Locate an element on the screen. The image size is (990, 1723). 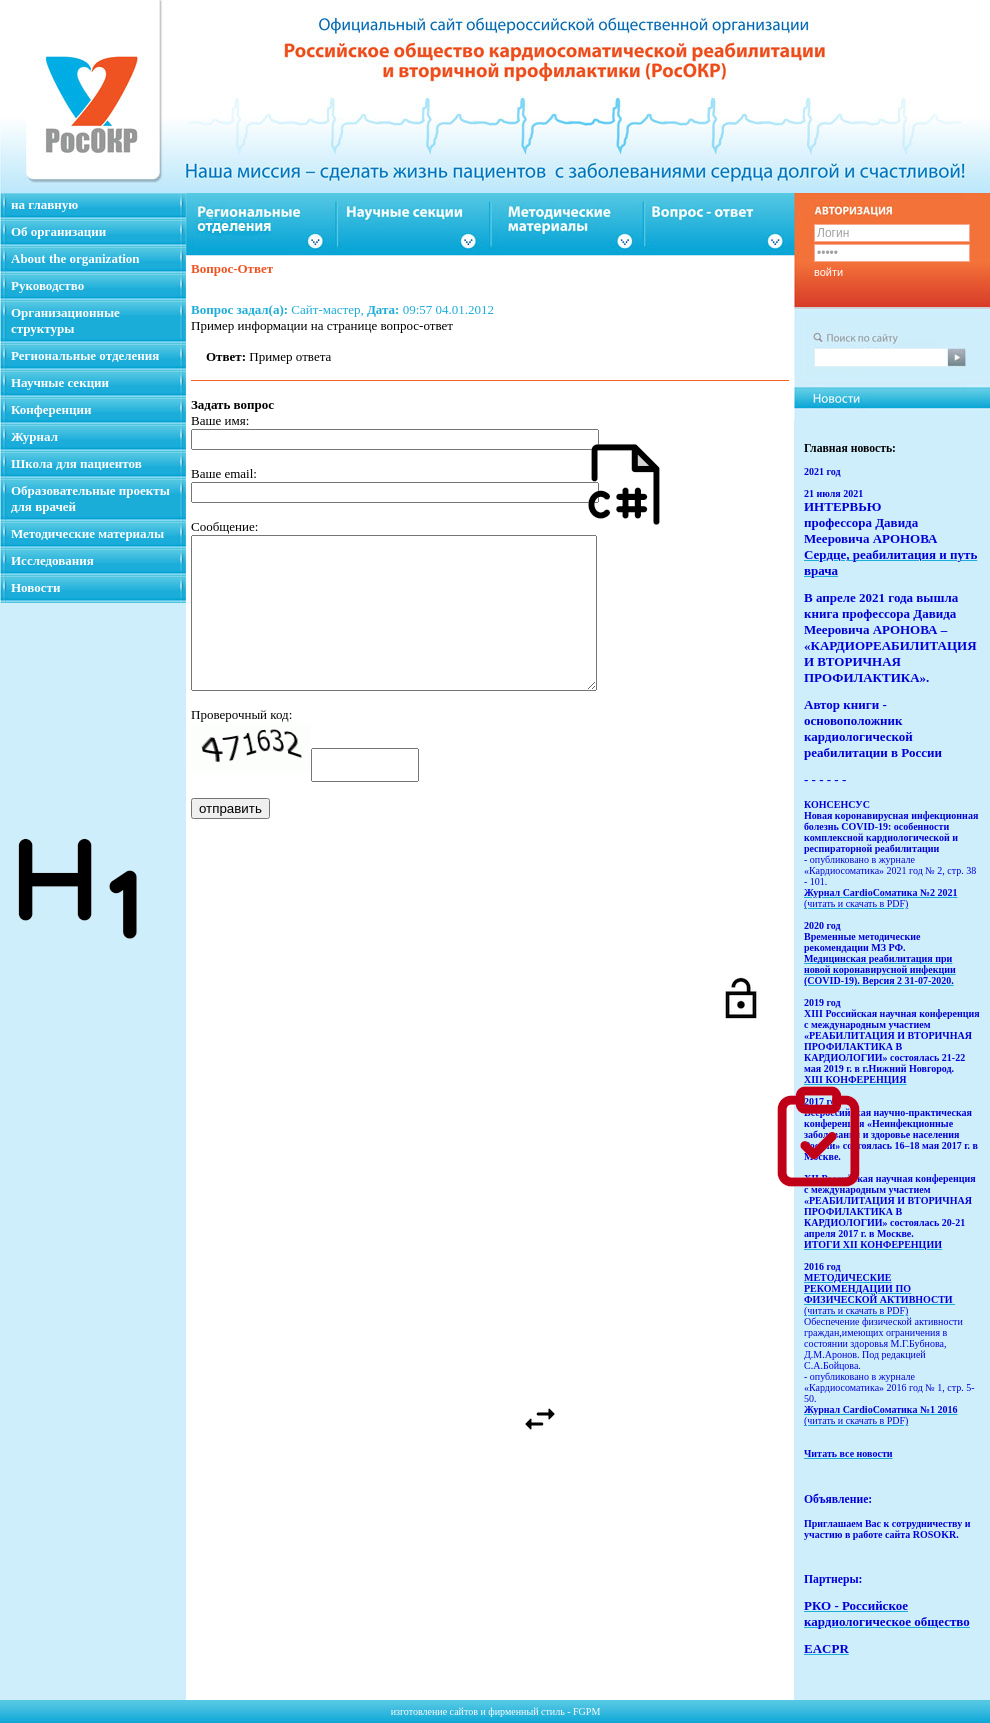
mark task as complete is located at coordinates (818, 1136).